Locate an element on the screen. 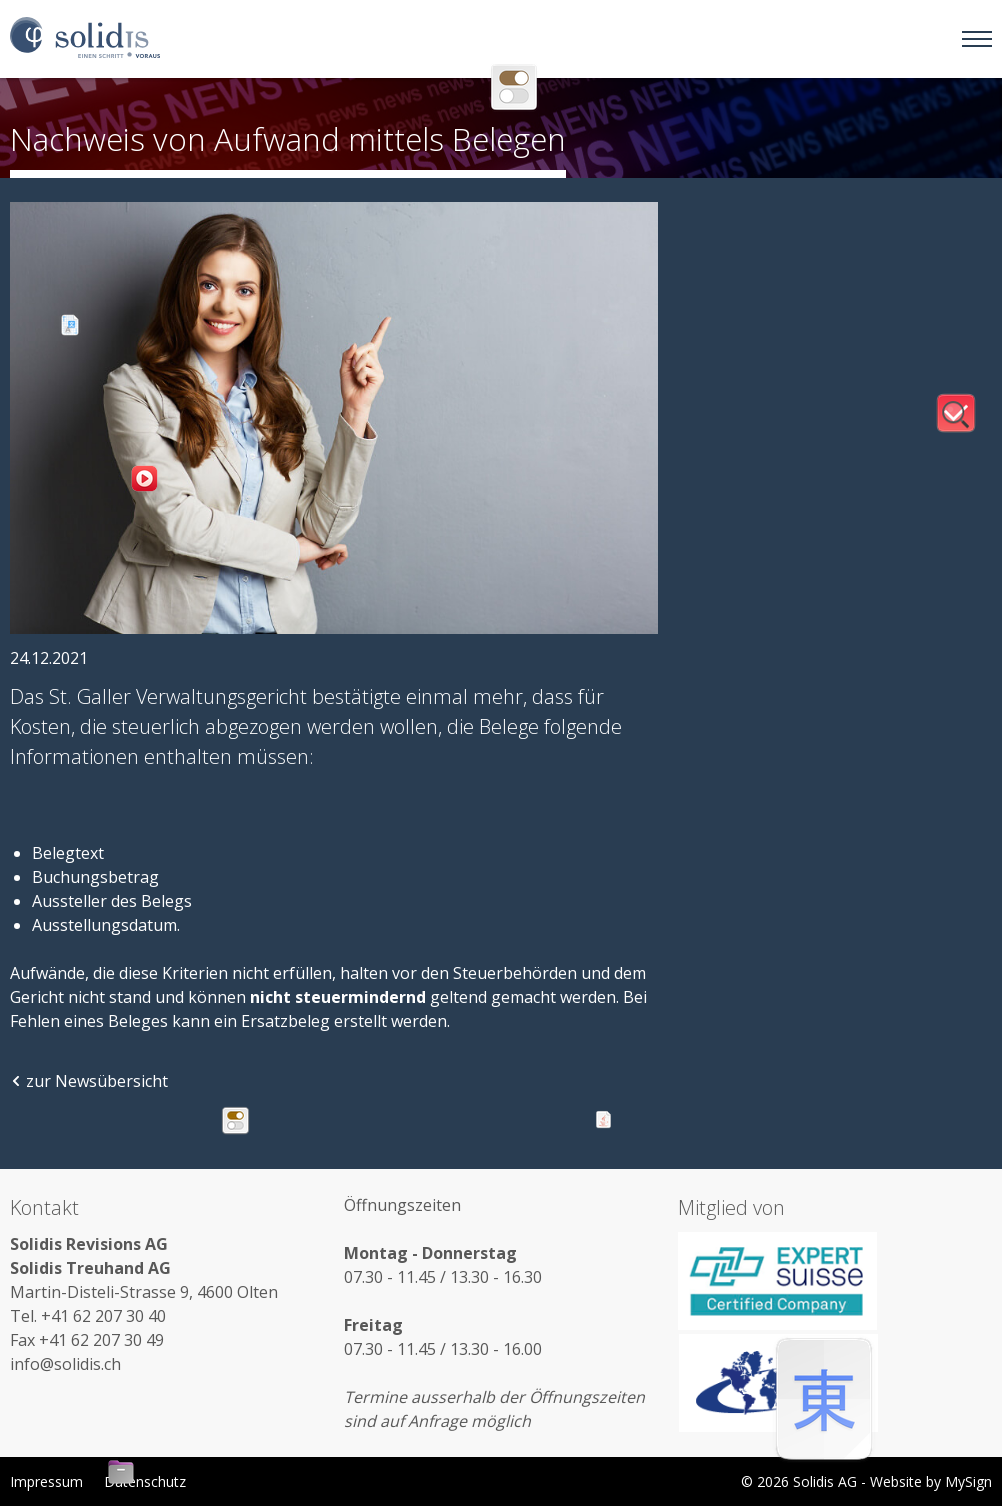 The height and width of the screenshot is (1506, 1002). launch the mahjongg tile matching game is located at coordinates (824, 1399).